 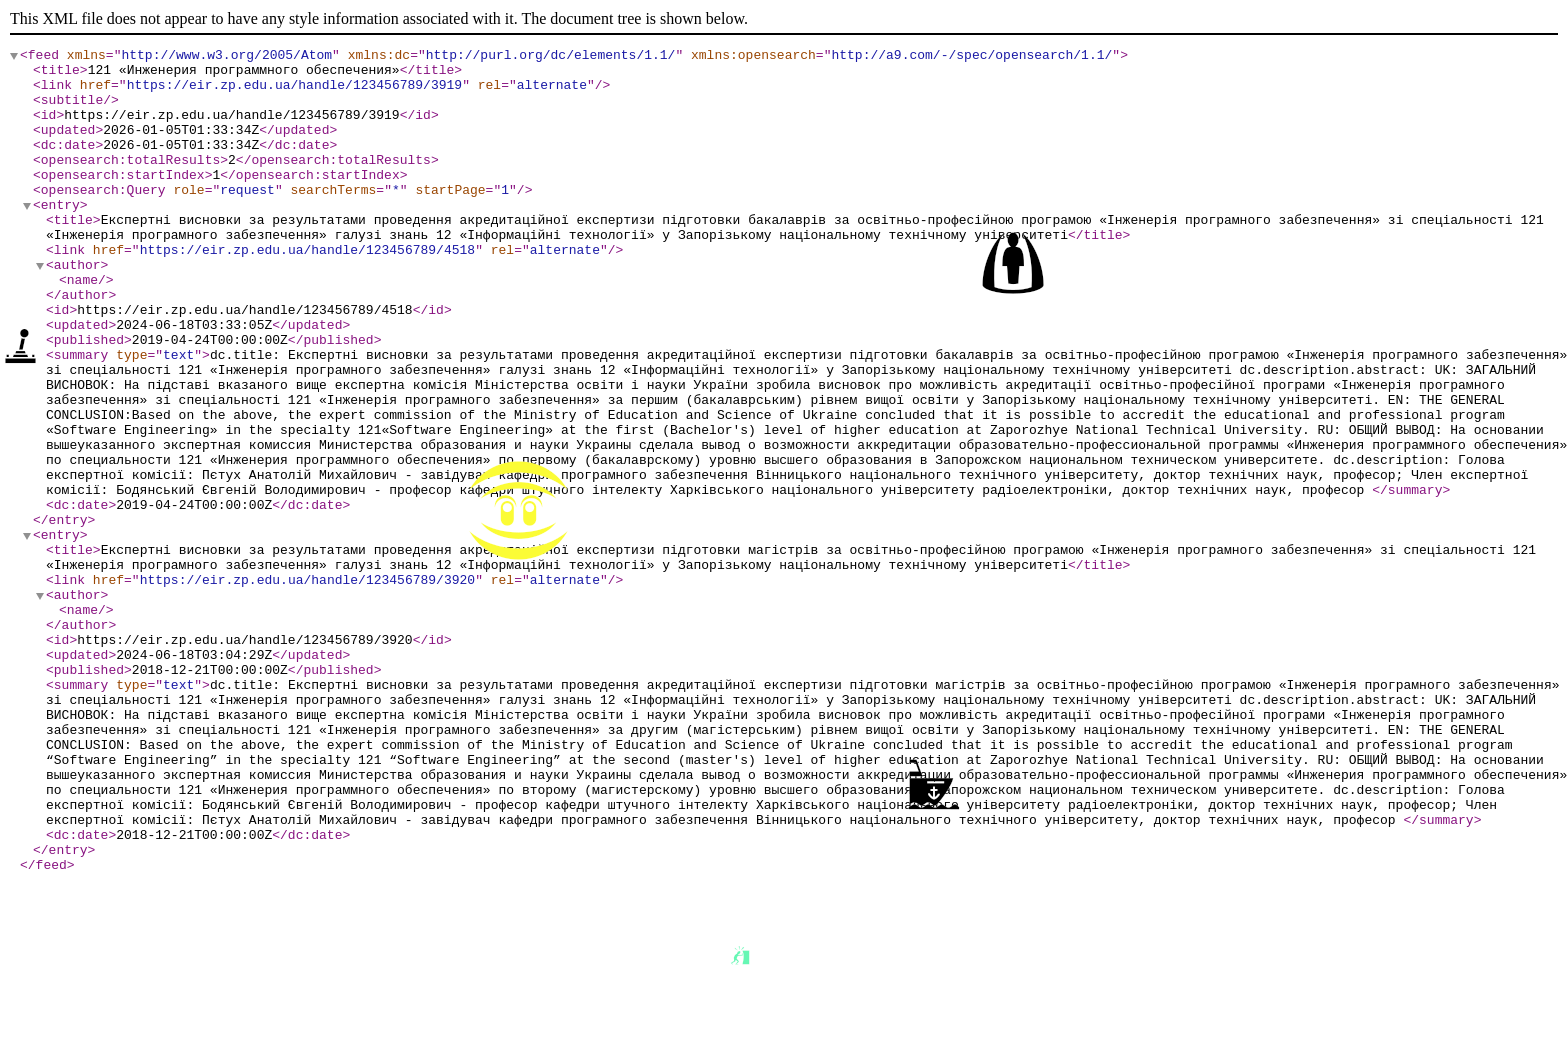 I want to click on access game controls or gaming mode, so click(x=20, y=345).